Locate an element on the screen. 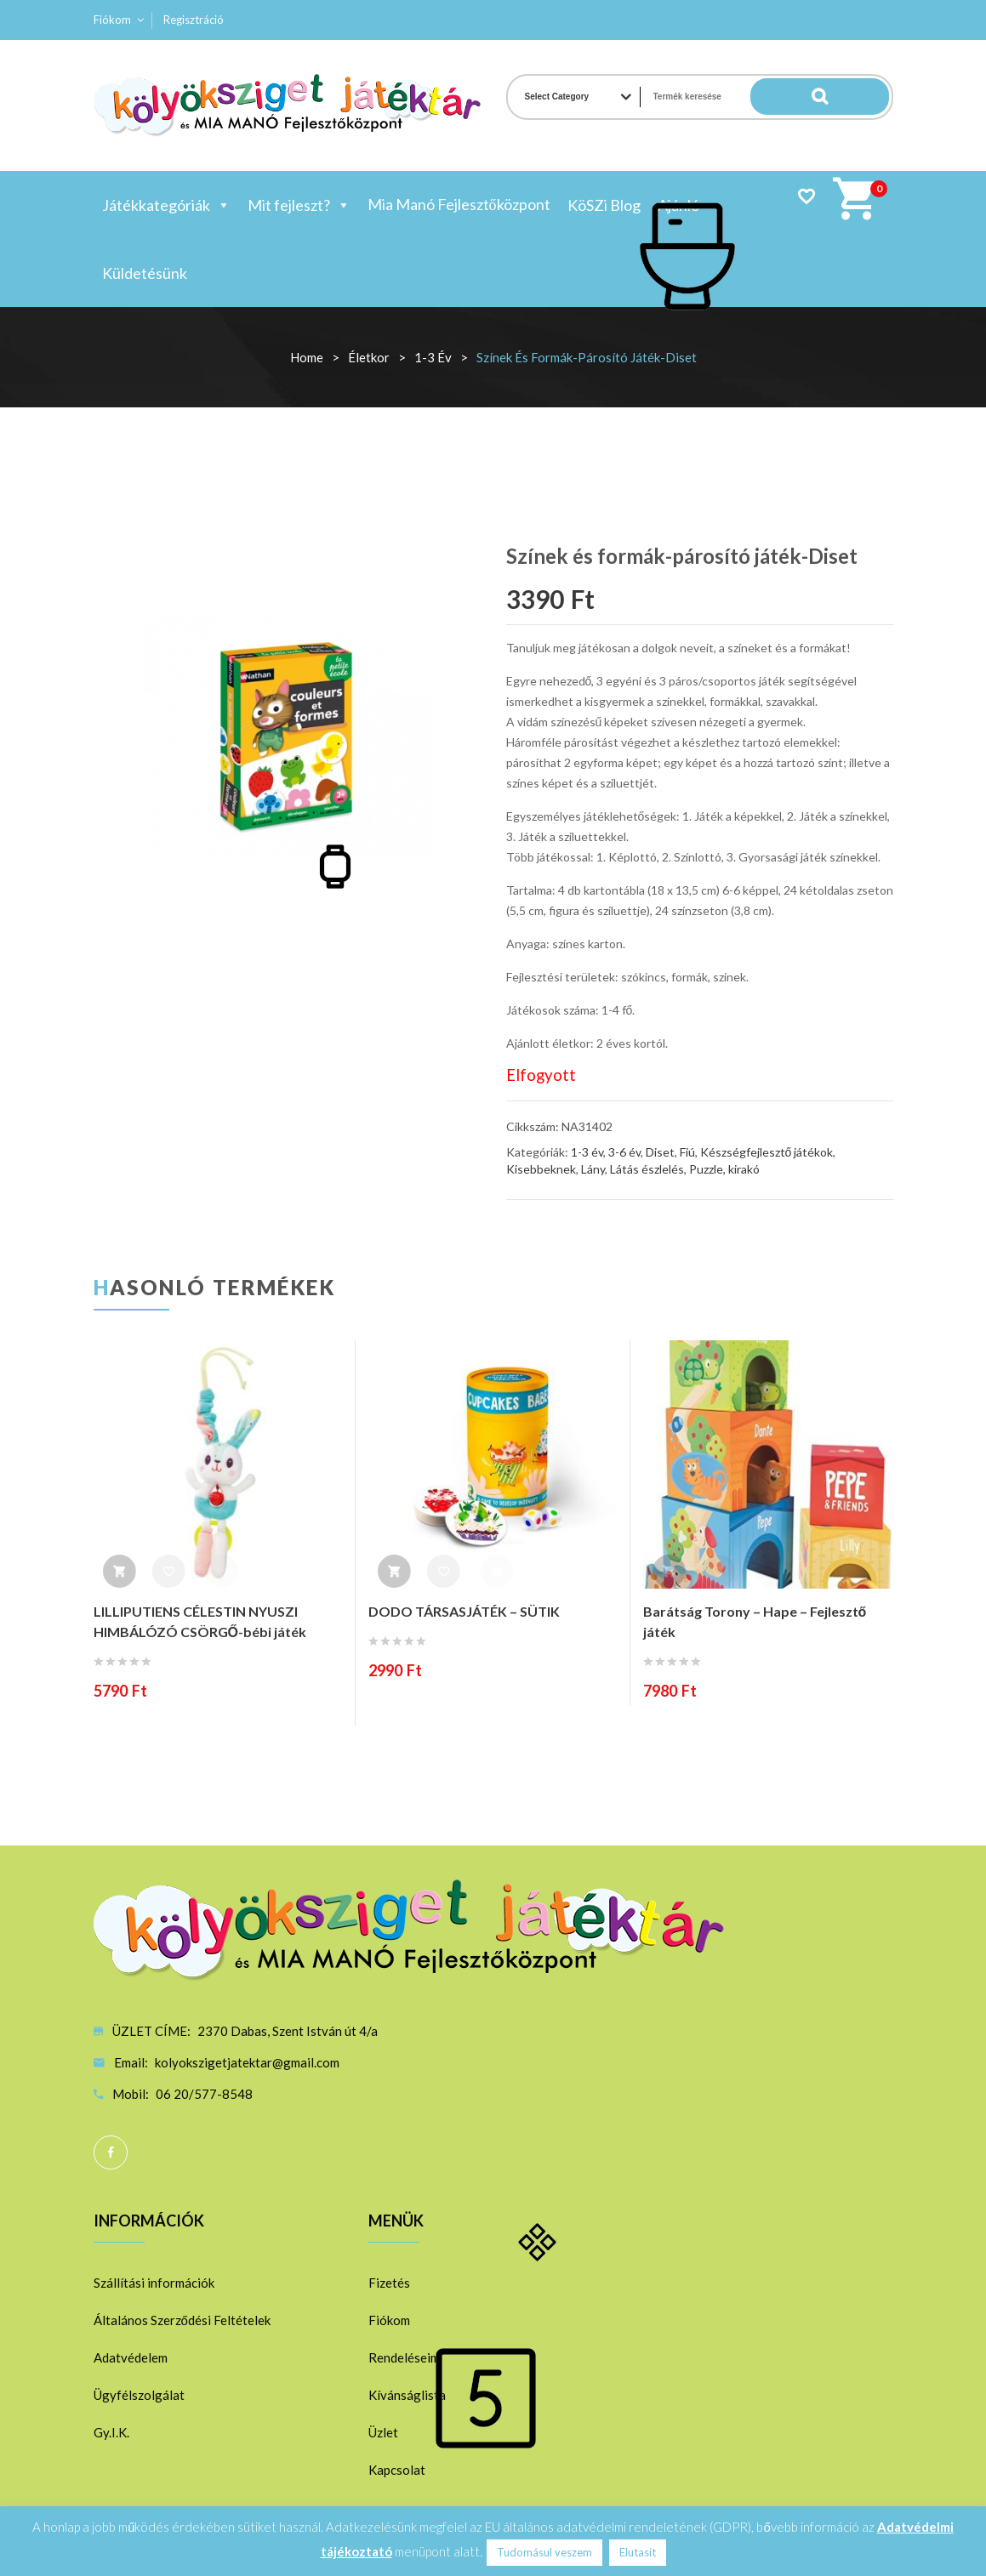 This screenshot has height=2576, width=986. access app or feature categories is located at coordinates (537, 2242).